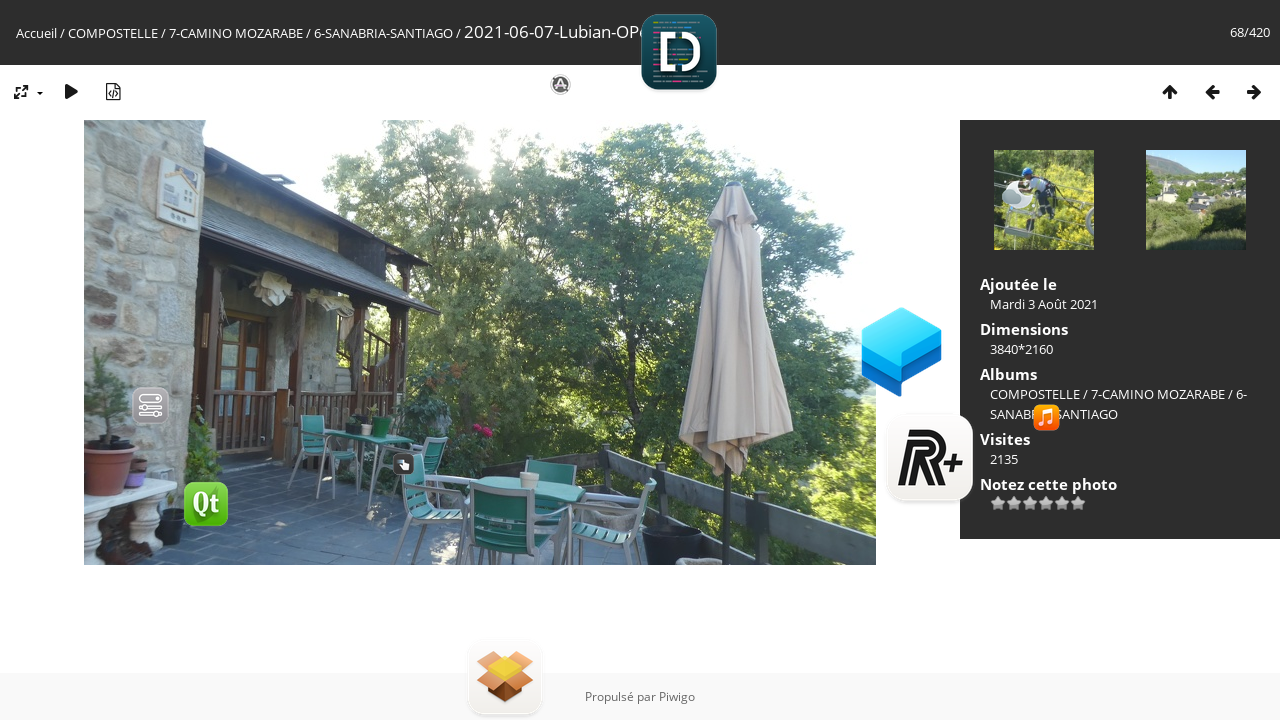 The width and height of the screenshot is (1280, 720). I want to click on open quickDocs documentation app, so click(679, 52).